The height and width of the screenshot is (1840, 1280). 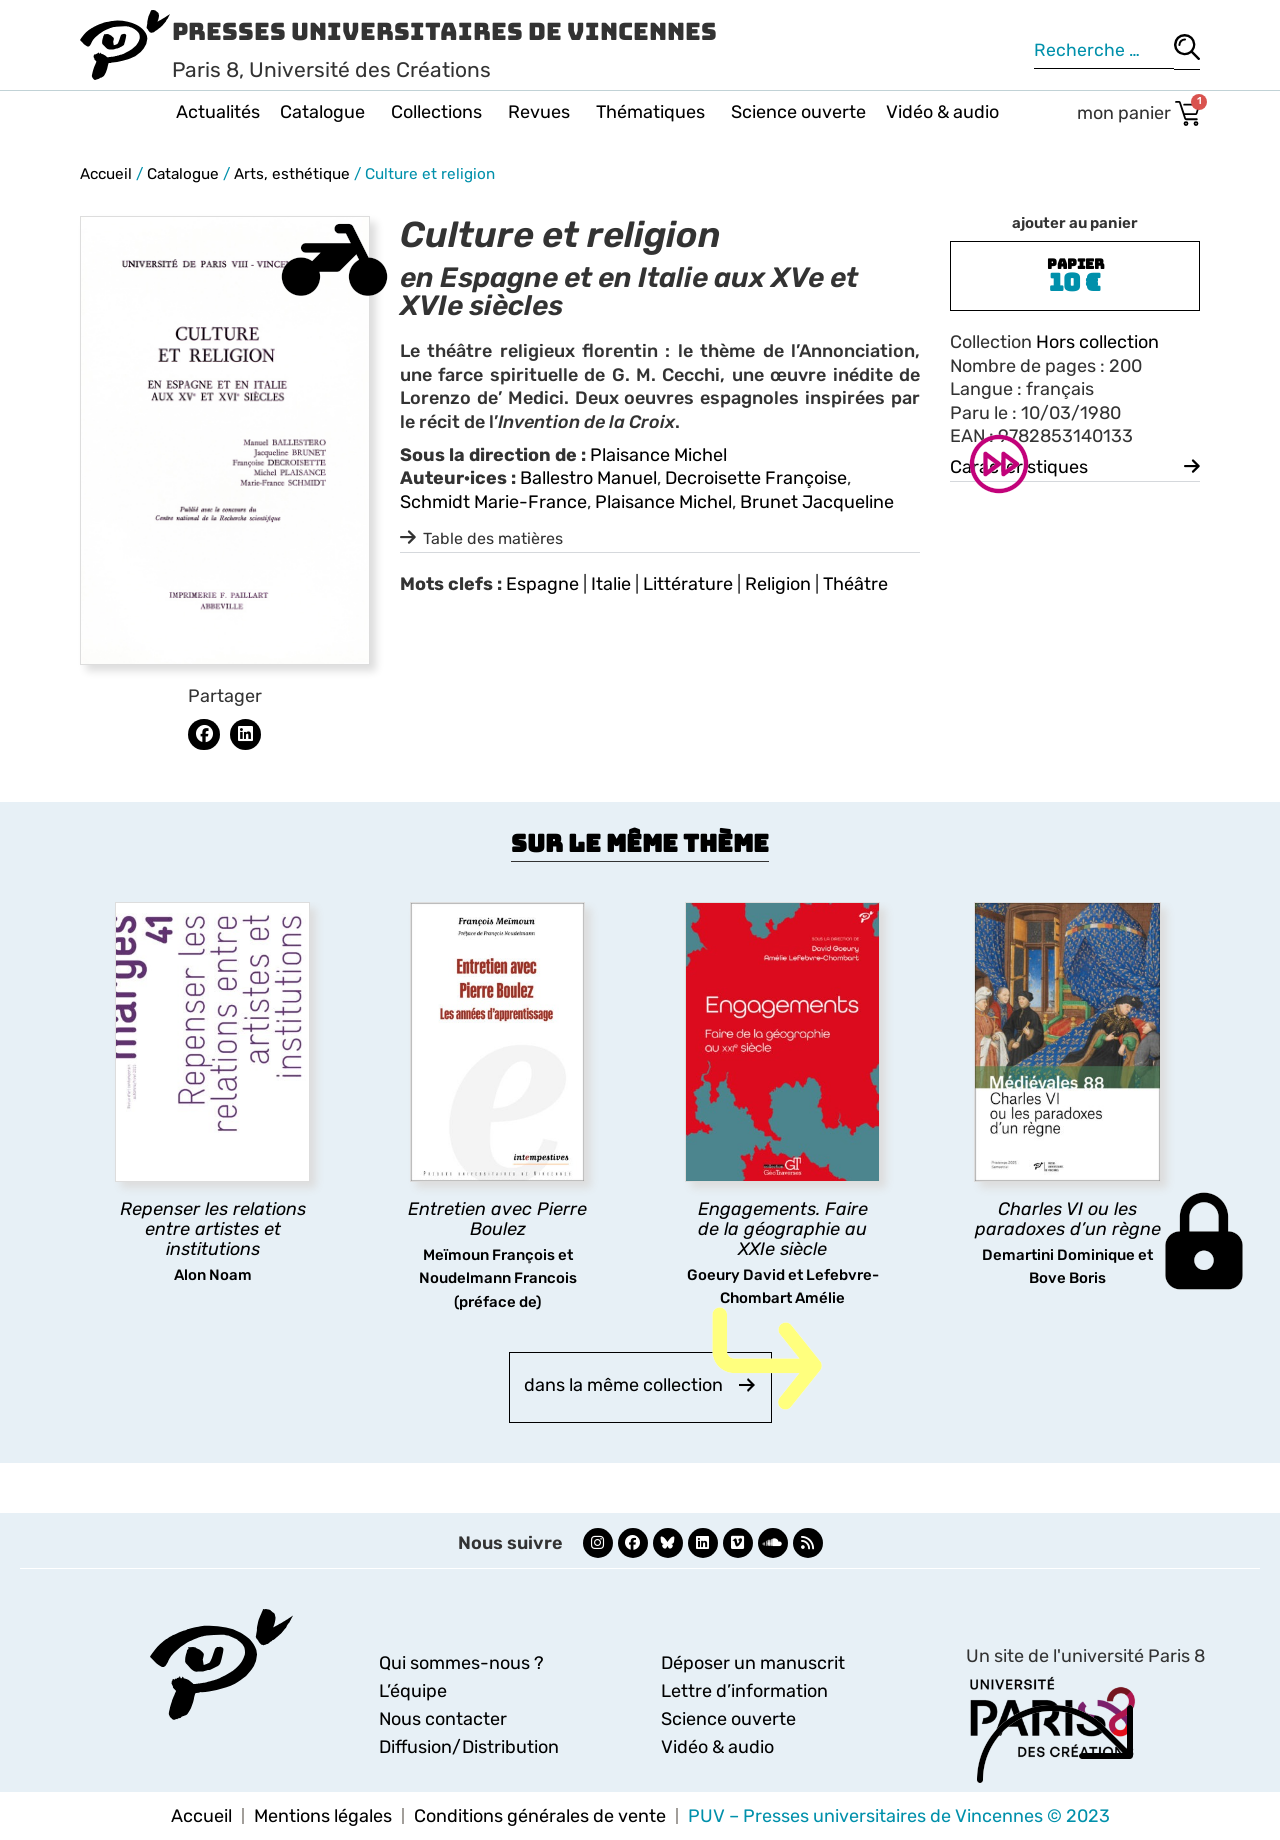 I want to click on indicates a locked or secured item, so click(x=1204, y=1241).